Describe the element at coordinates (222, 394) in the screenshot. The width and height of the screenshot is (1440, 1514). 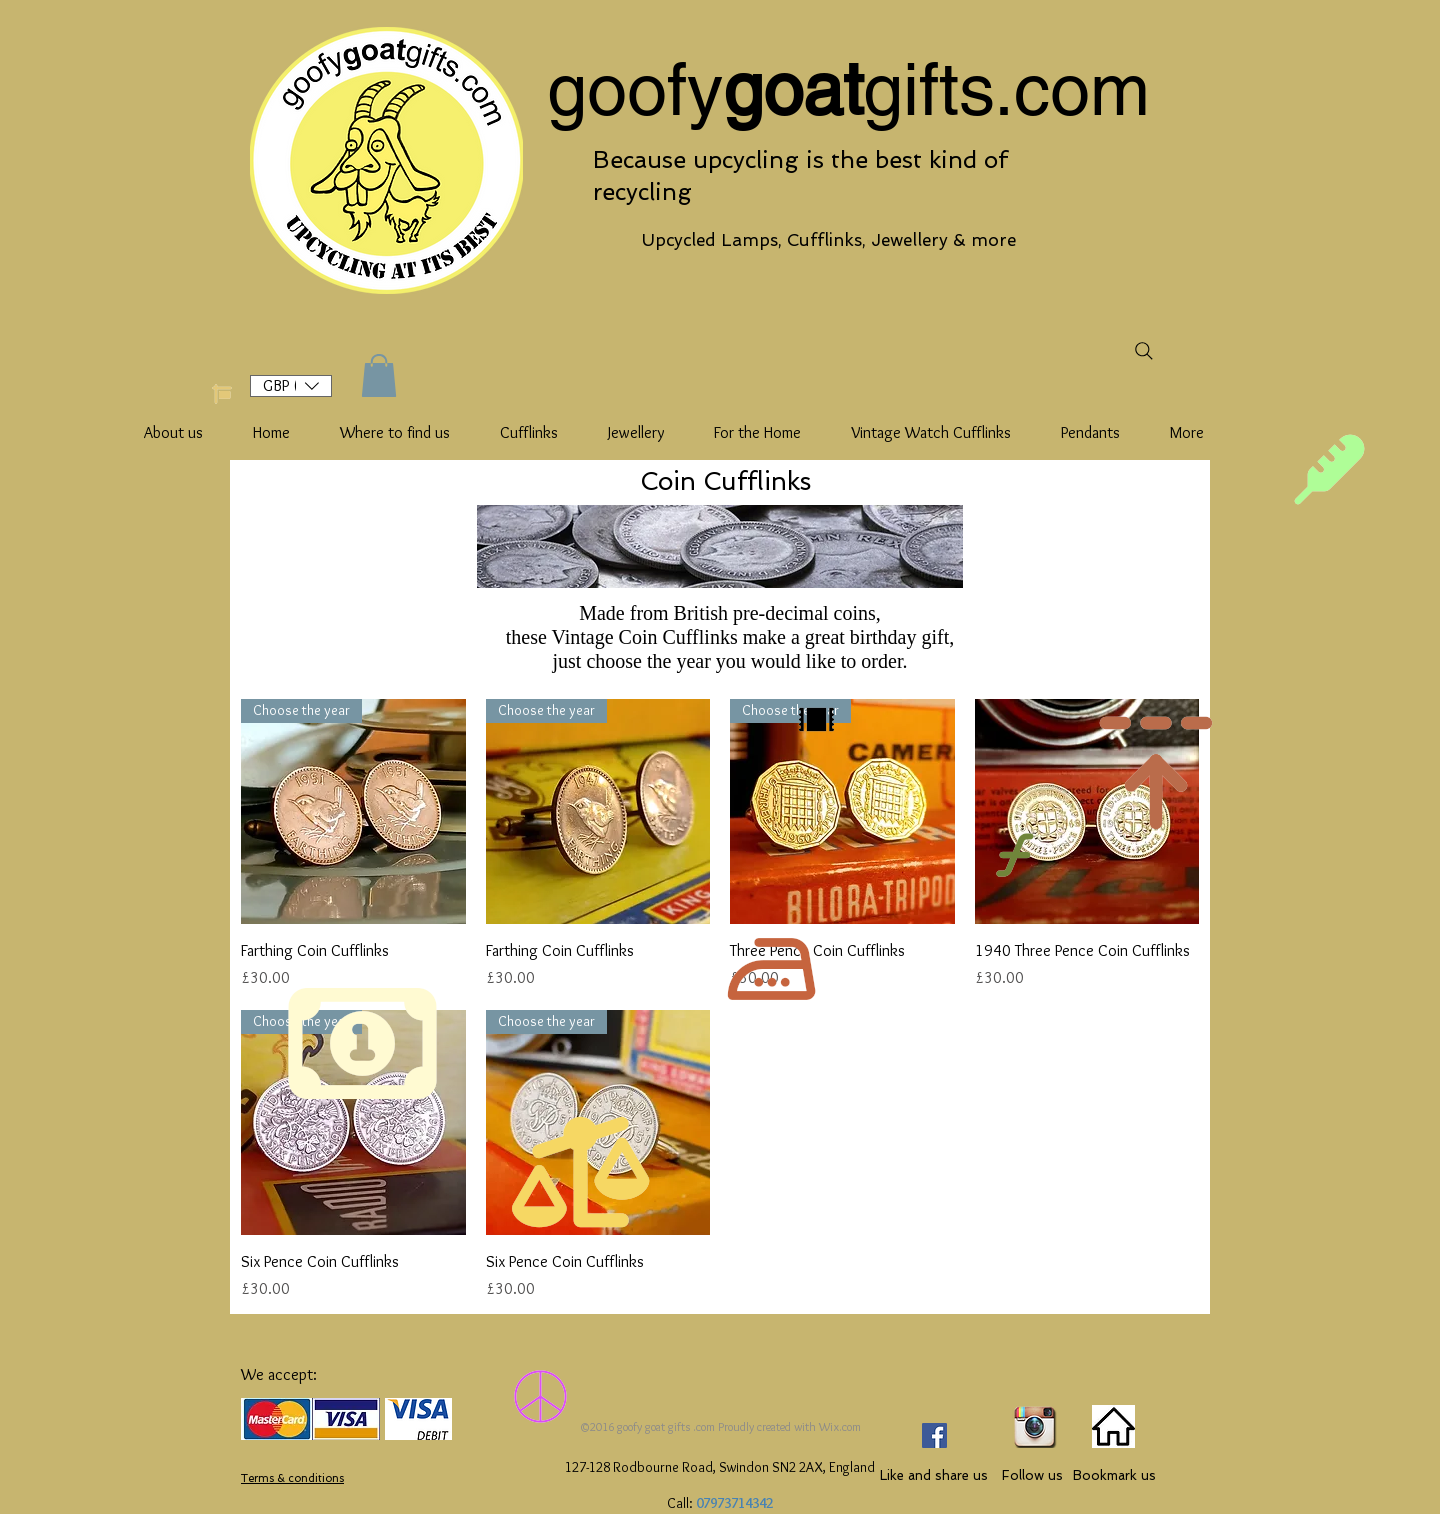
I see `indicates a storefront or business listing` at that location.